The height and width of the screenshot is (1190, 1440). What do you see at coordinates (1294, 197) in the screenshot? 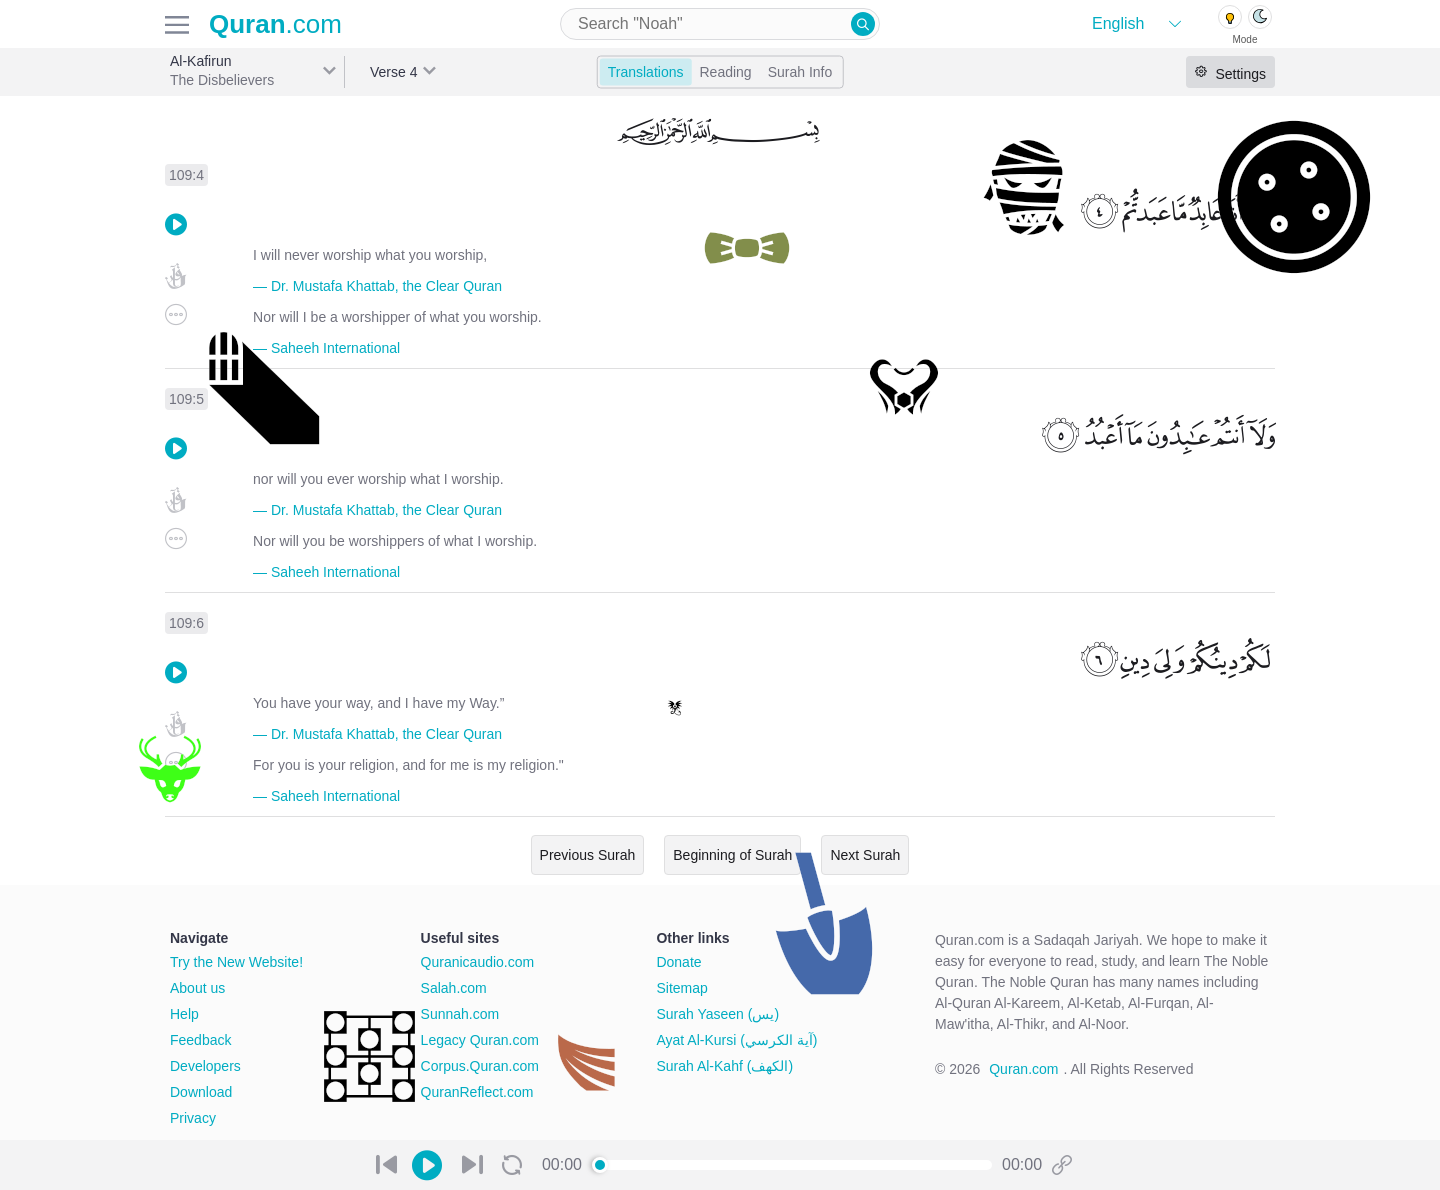
I see `clothing or fashion category` at bounding box center [1294, 197].